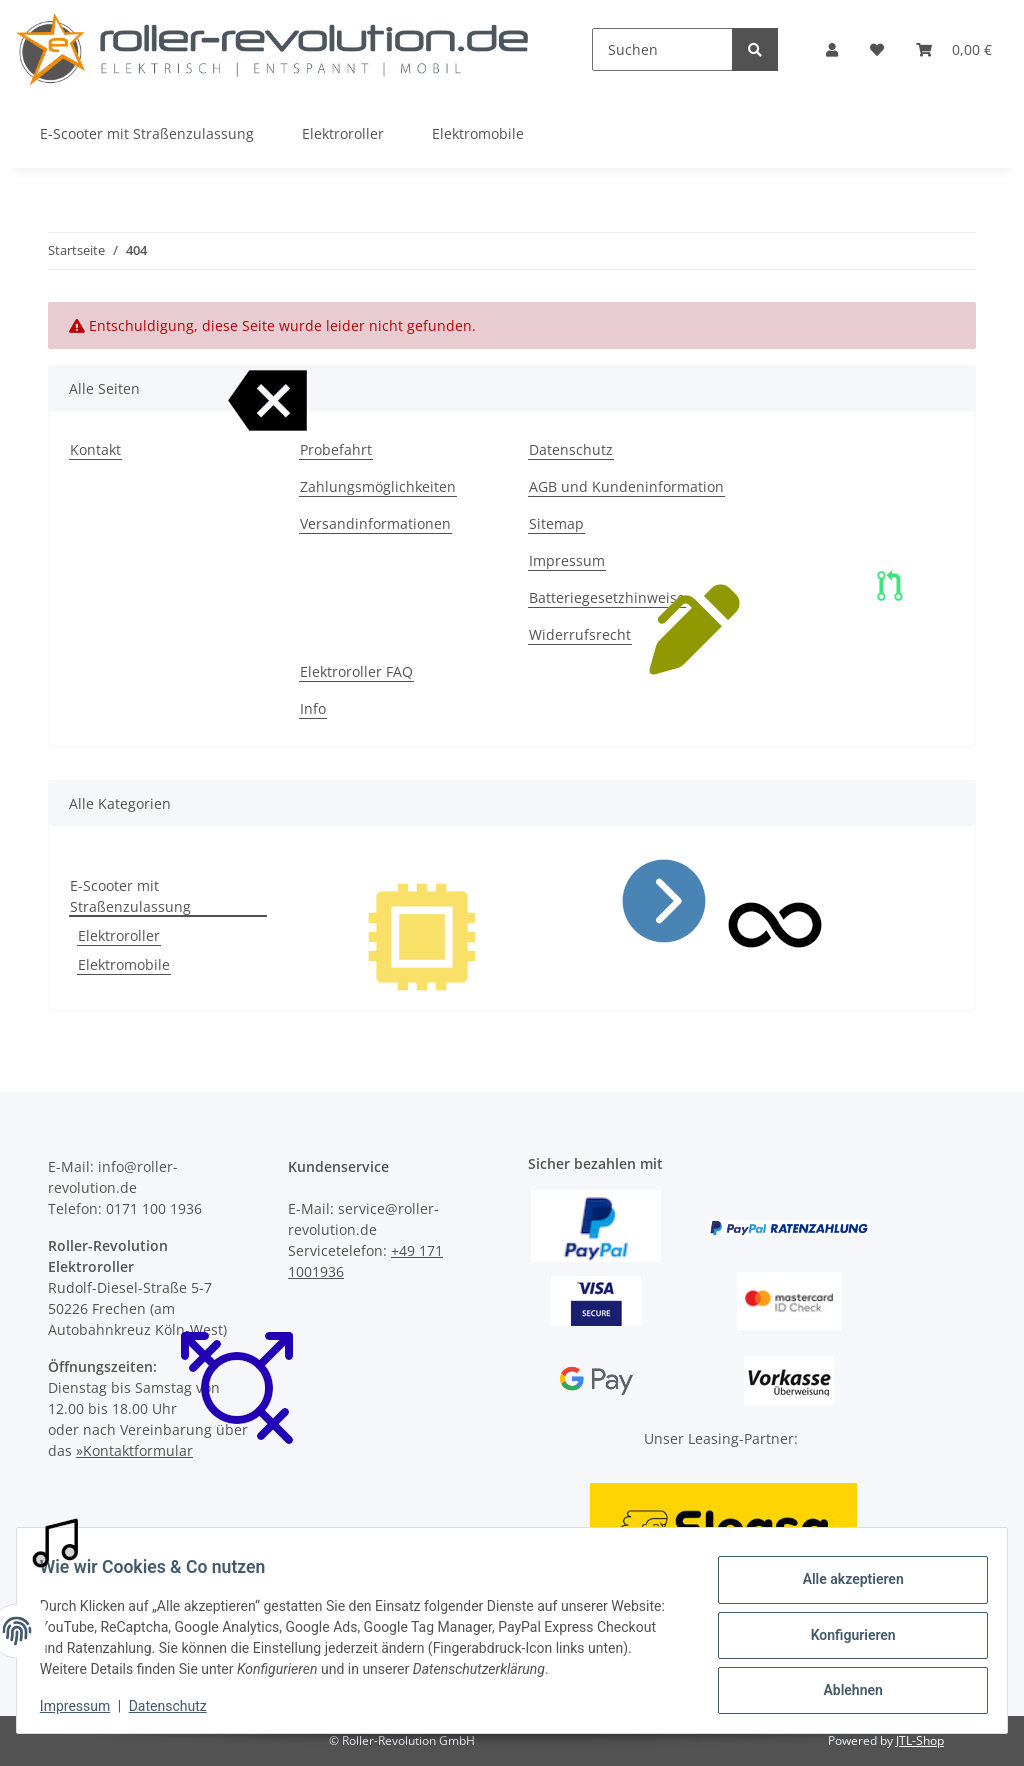  What do you see at coordinates (270, 400) in the screenshot?
I see `delete the previous character` at bounding box center [270, 400].